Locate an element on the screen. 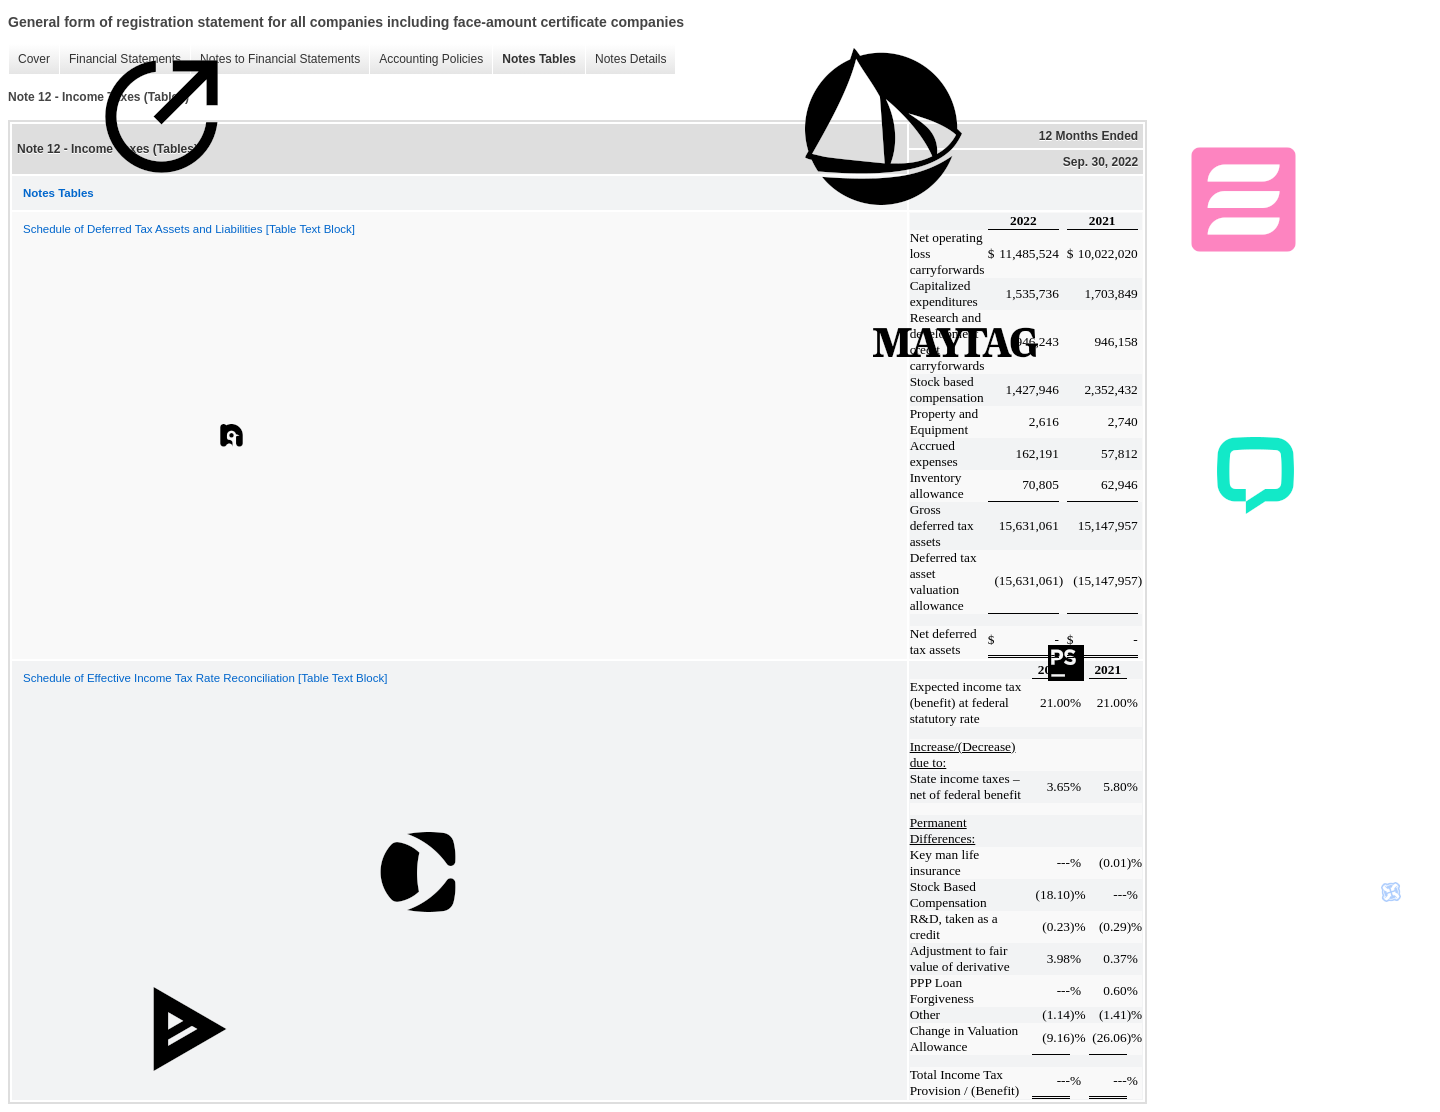  visit Nexus Mods website is located at coordinates (1391, 892).